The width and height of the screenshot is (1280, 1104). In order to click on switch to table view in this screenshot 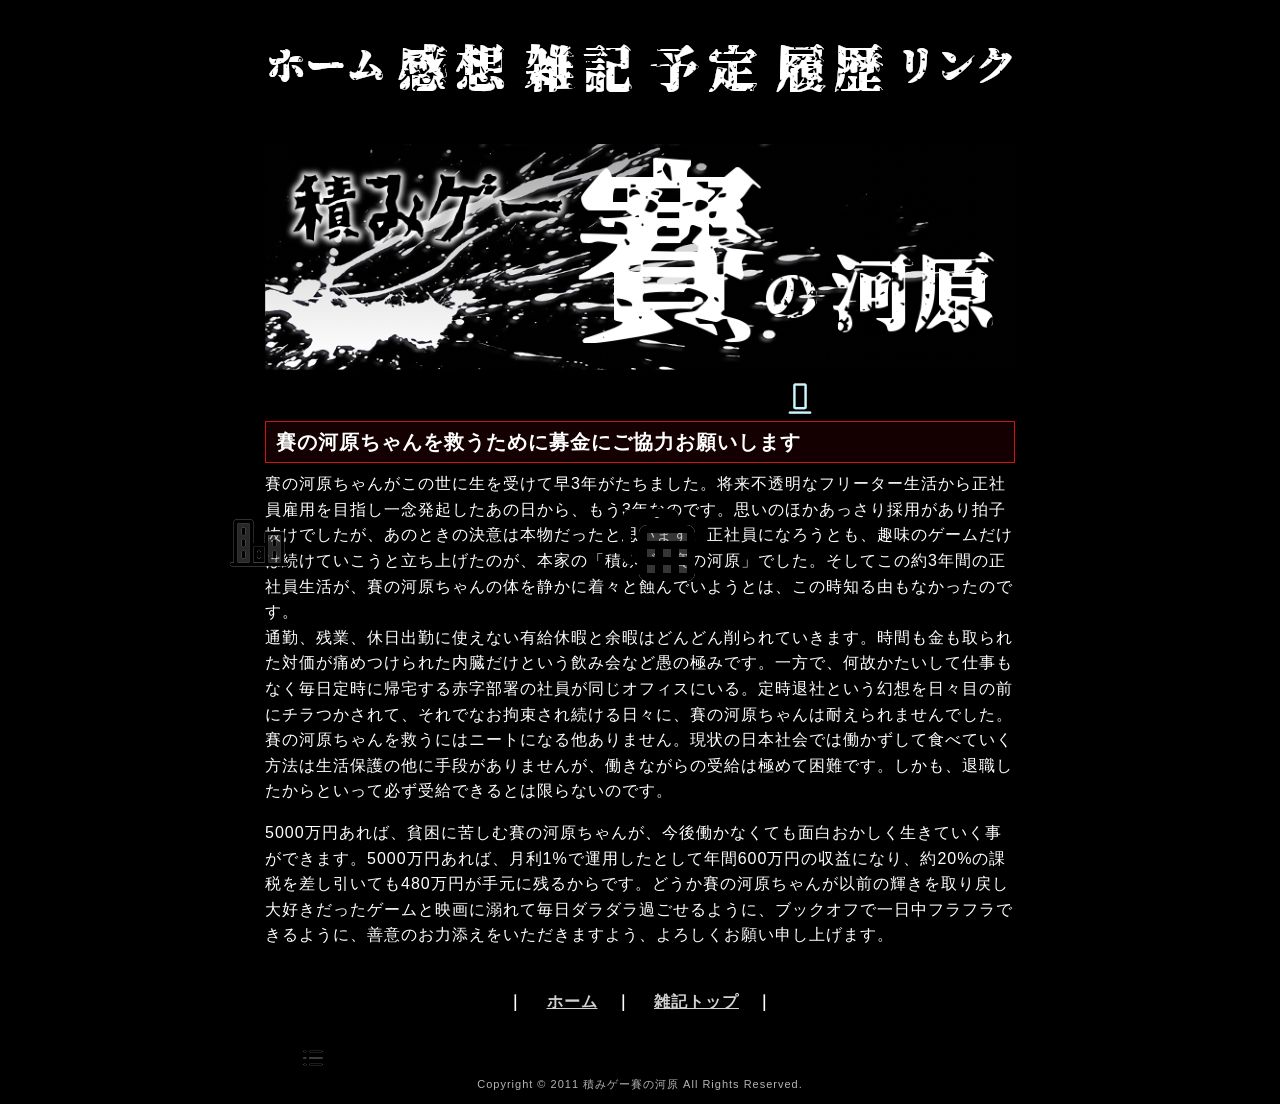, I will do `click(659, 545)`.